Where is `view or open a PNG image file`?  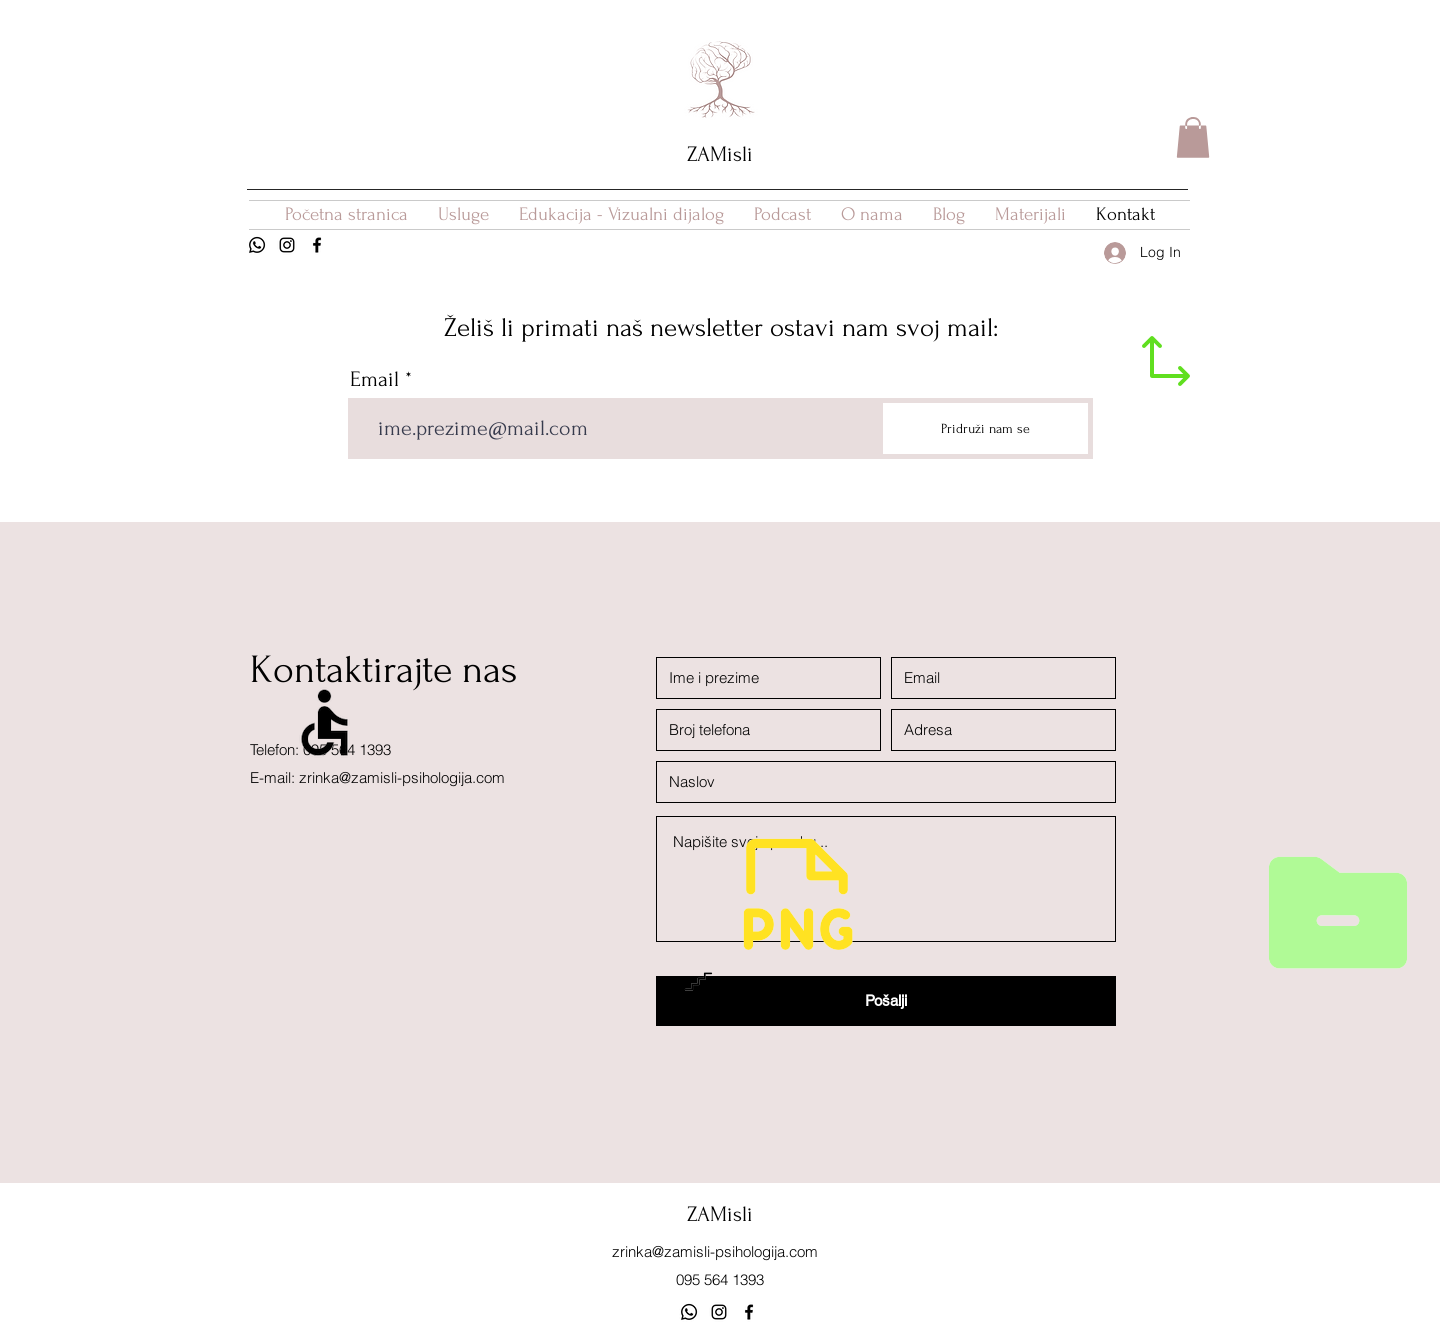 view or open a PNG image file is located at coordinates (797, 899).